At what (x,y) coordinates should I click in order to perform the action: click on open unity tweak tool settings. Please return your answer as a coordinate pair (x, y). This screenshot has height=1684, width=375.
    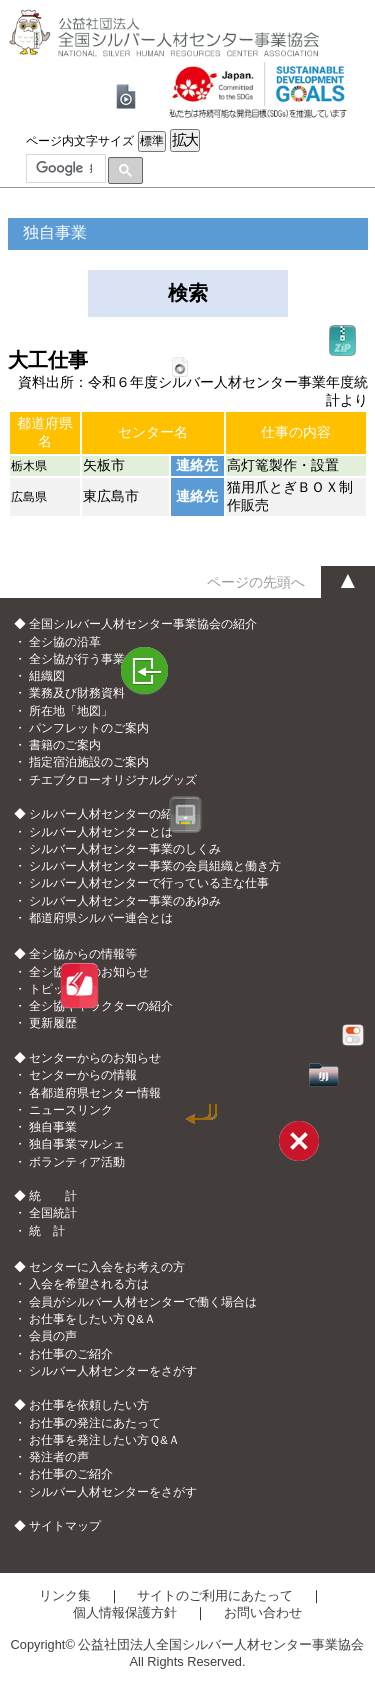
    Looking at the image, I should click on (353, 1035).